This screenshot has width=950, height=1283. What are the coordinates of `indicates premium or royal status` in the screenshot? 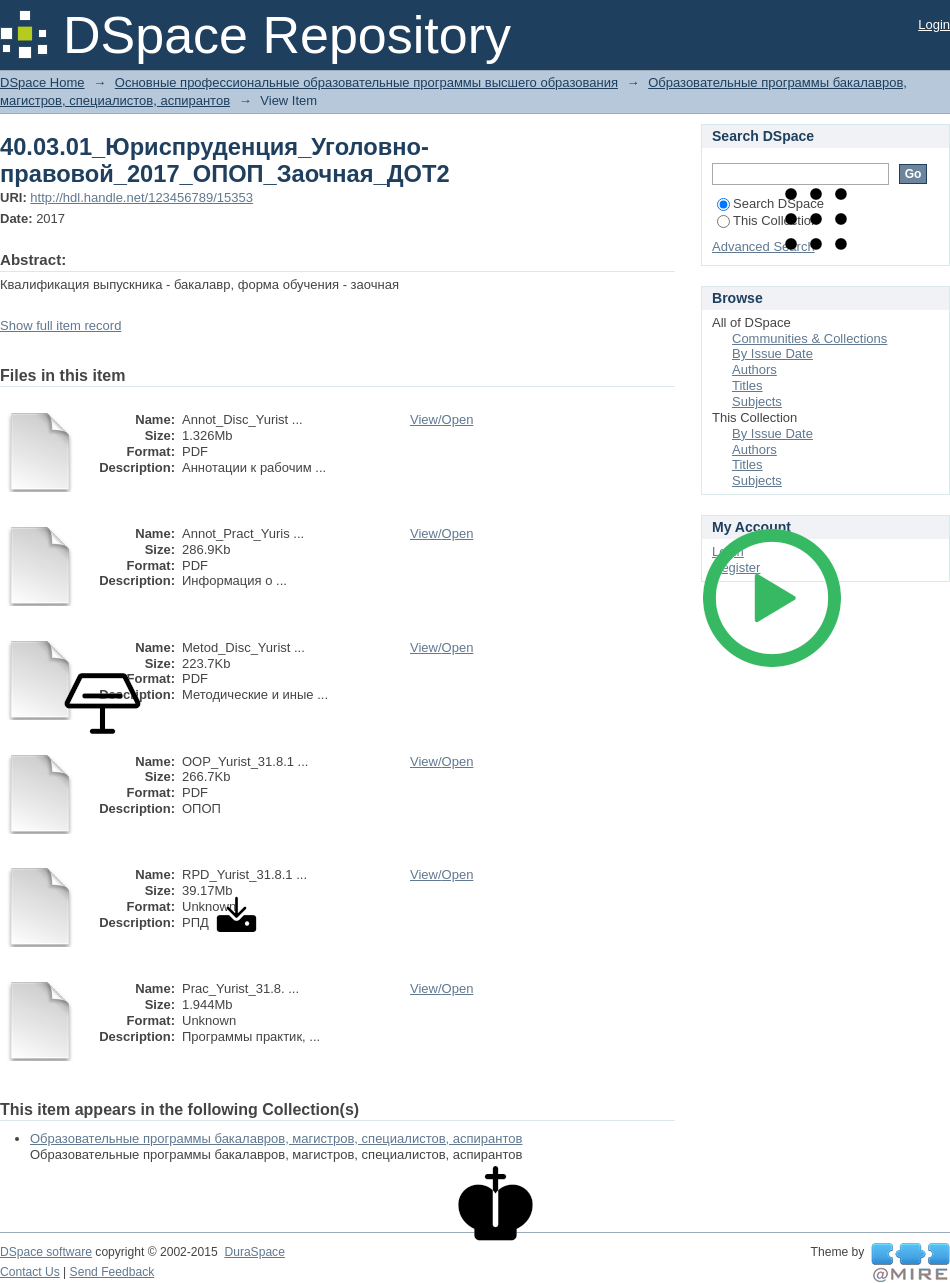 It's located at (495, 1208).